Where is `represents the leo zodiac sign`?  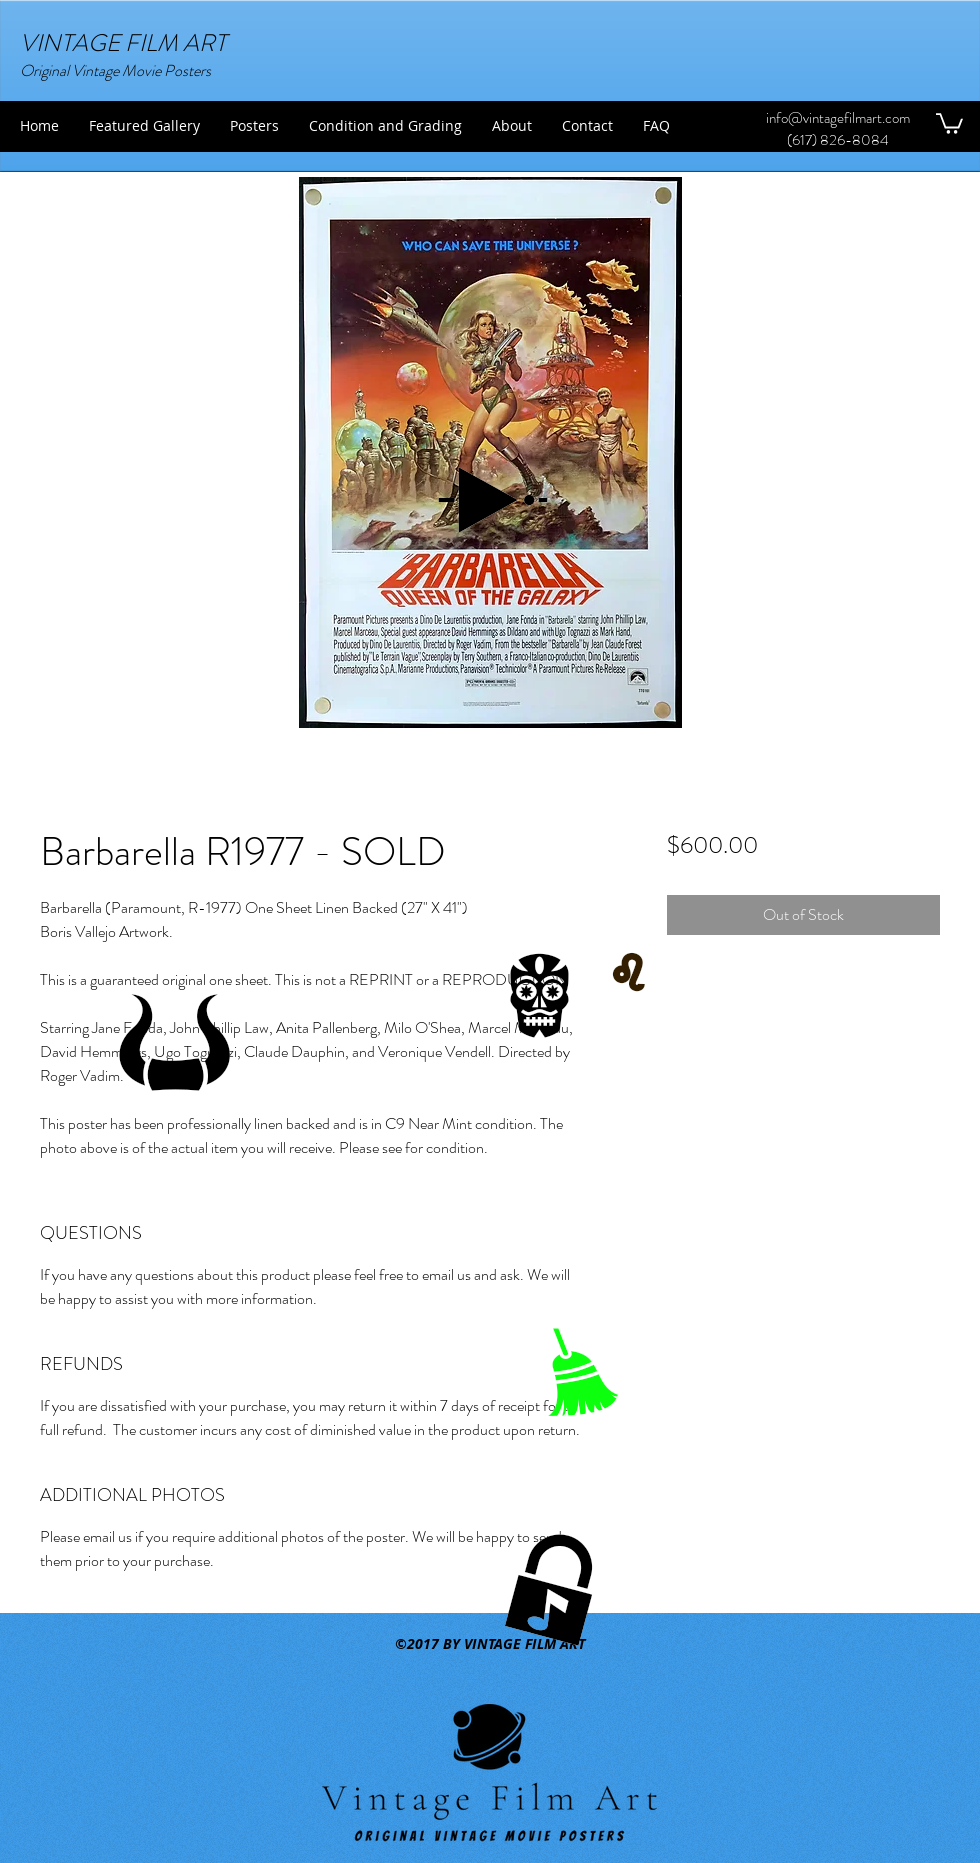 represents the leo zodiac sign is located at coordinates (629, 972).